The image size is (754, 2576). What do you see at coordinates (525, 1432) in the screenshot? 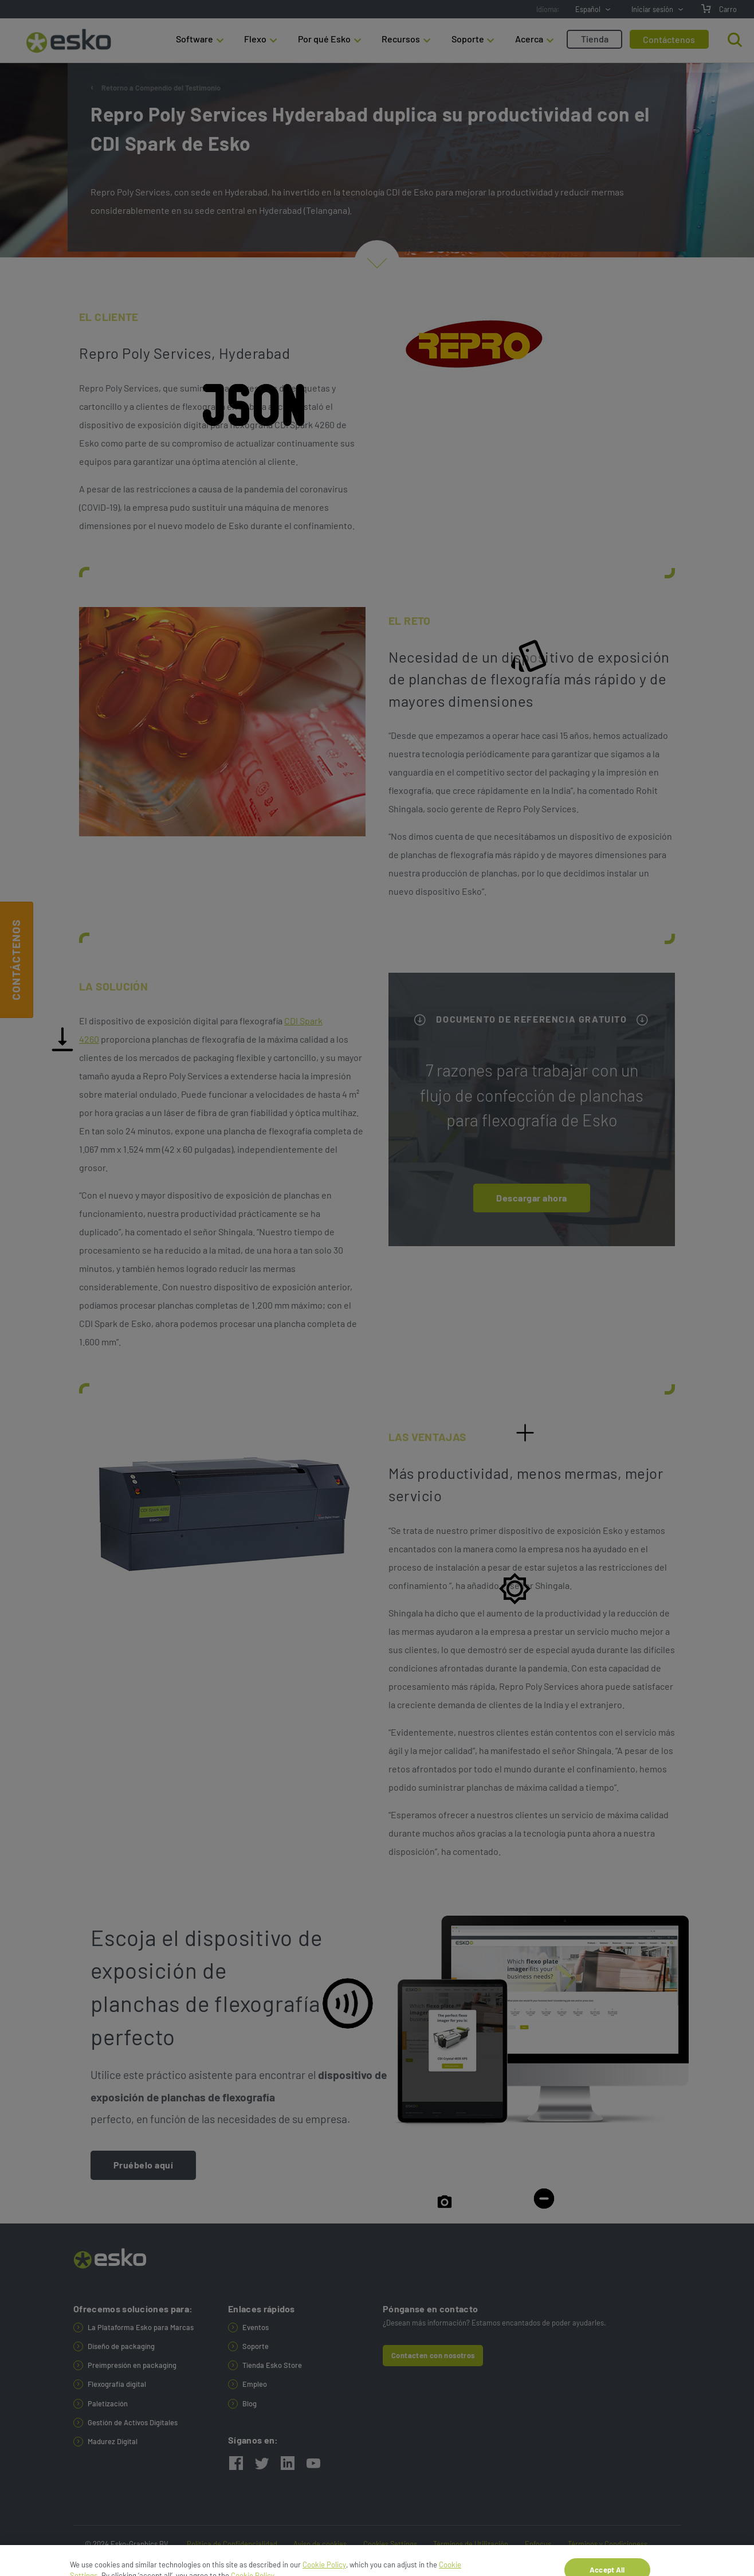
I see `add a new item` at bounding box center [525, 1432].